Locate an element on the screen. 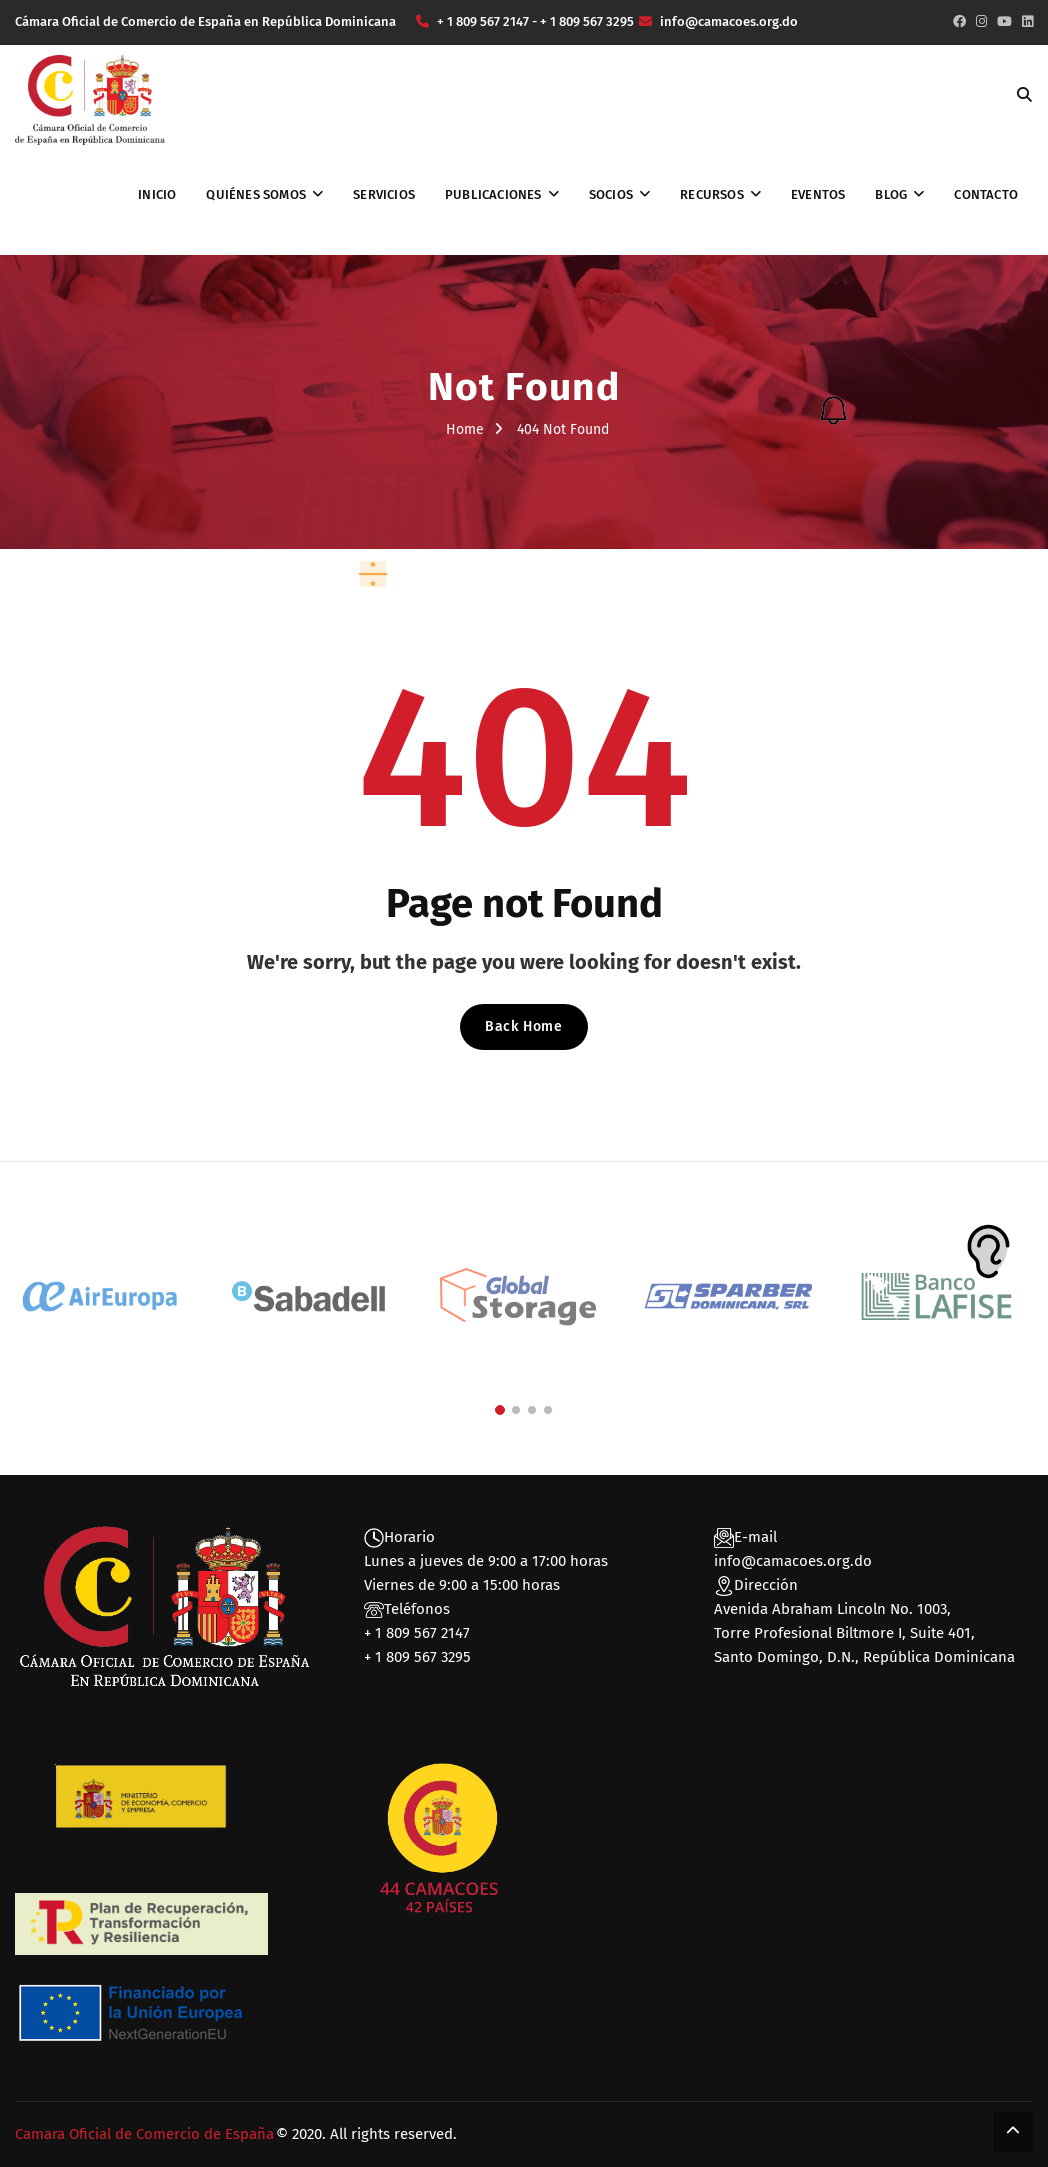 This screenshot has width=1048, height=2167. view notifications is located at coordinates (833, 410).